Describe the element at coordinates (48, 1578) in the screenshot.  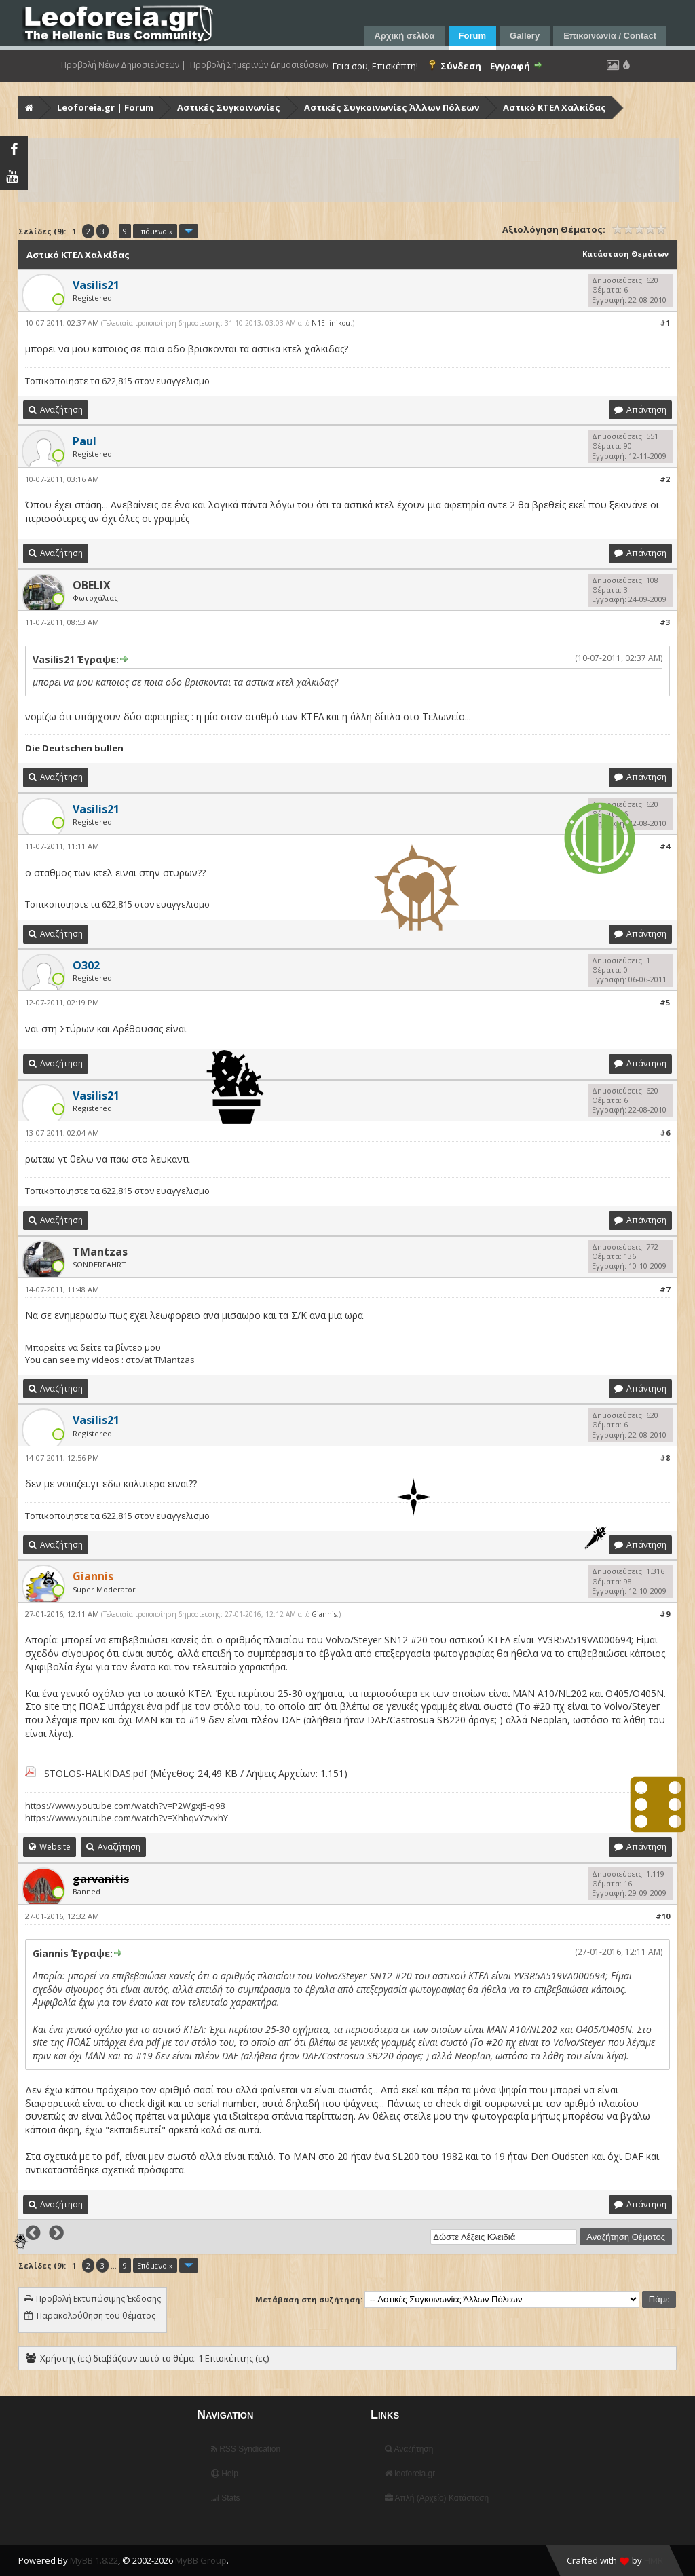
I see `icon representing a tentacle creature or monster in a game` at that location.